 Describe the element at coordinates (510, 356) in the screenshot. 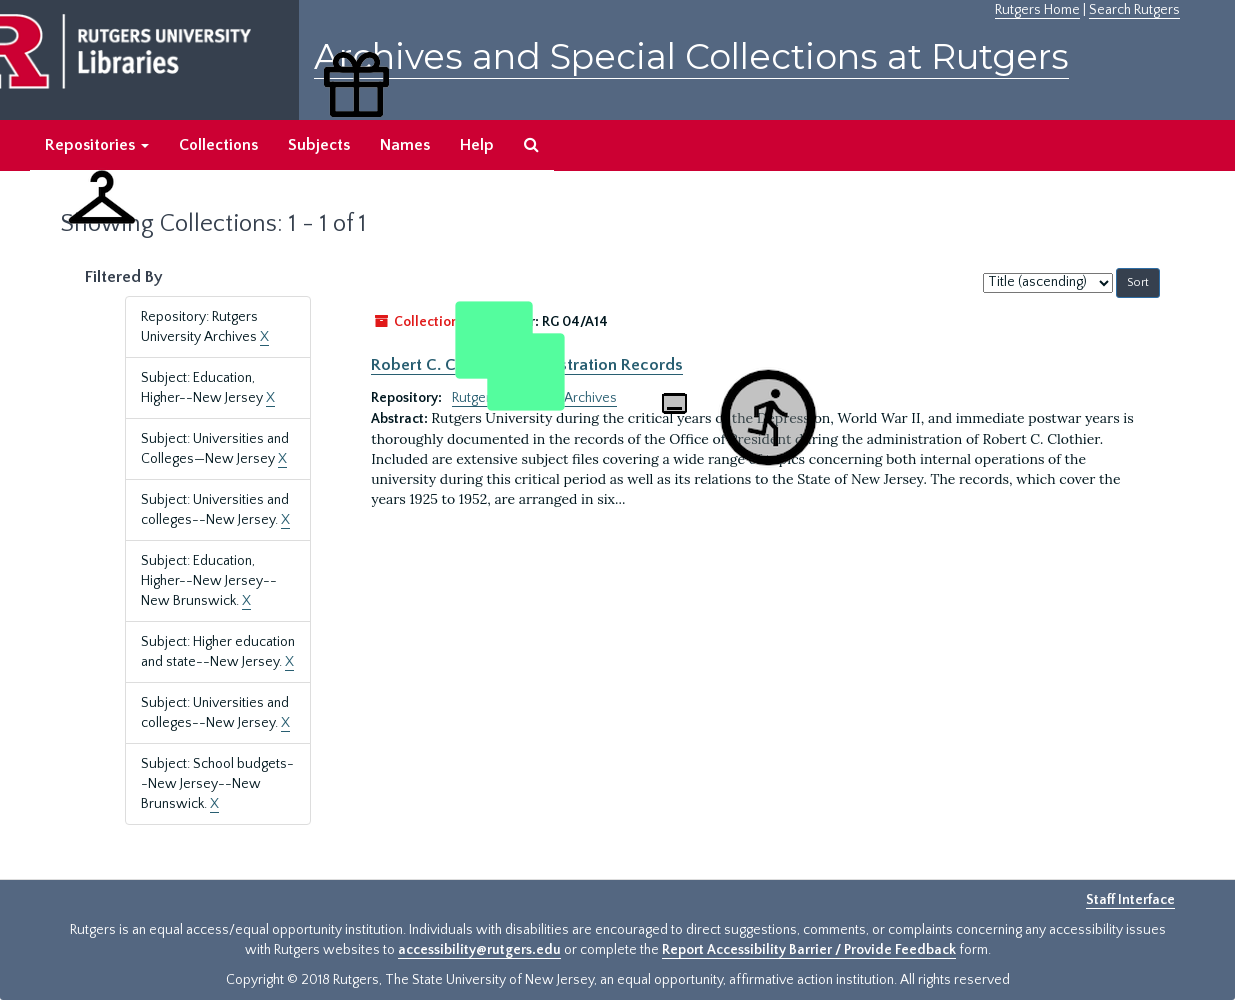

I see `merge or unite selected layers` at that location.